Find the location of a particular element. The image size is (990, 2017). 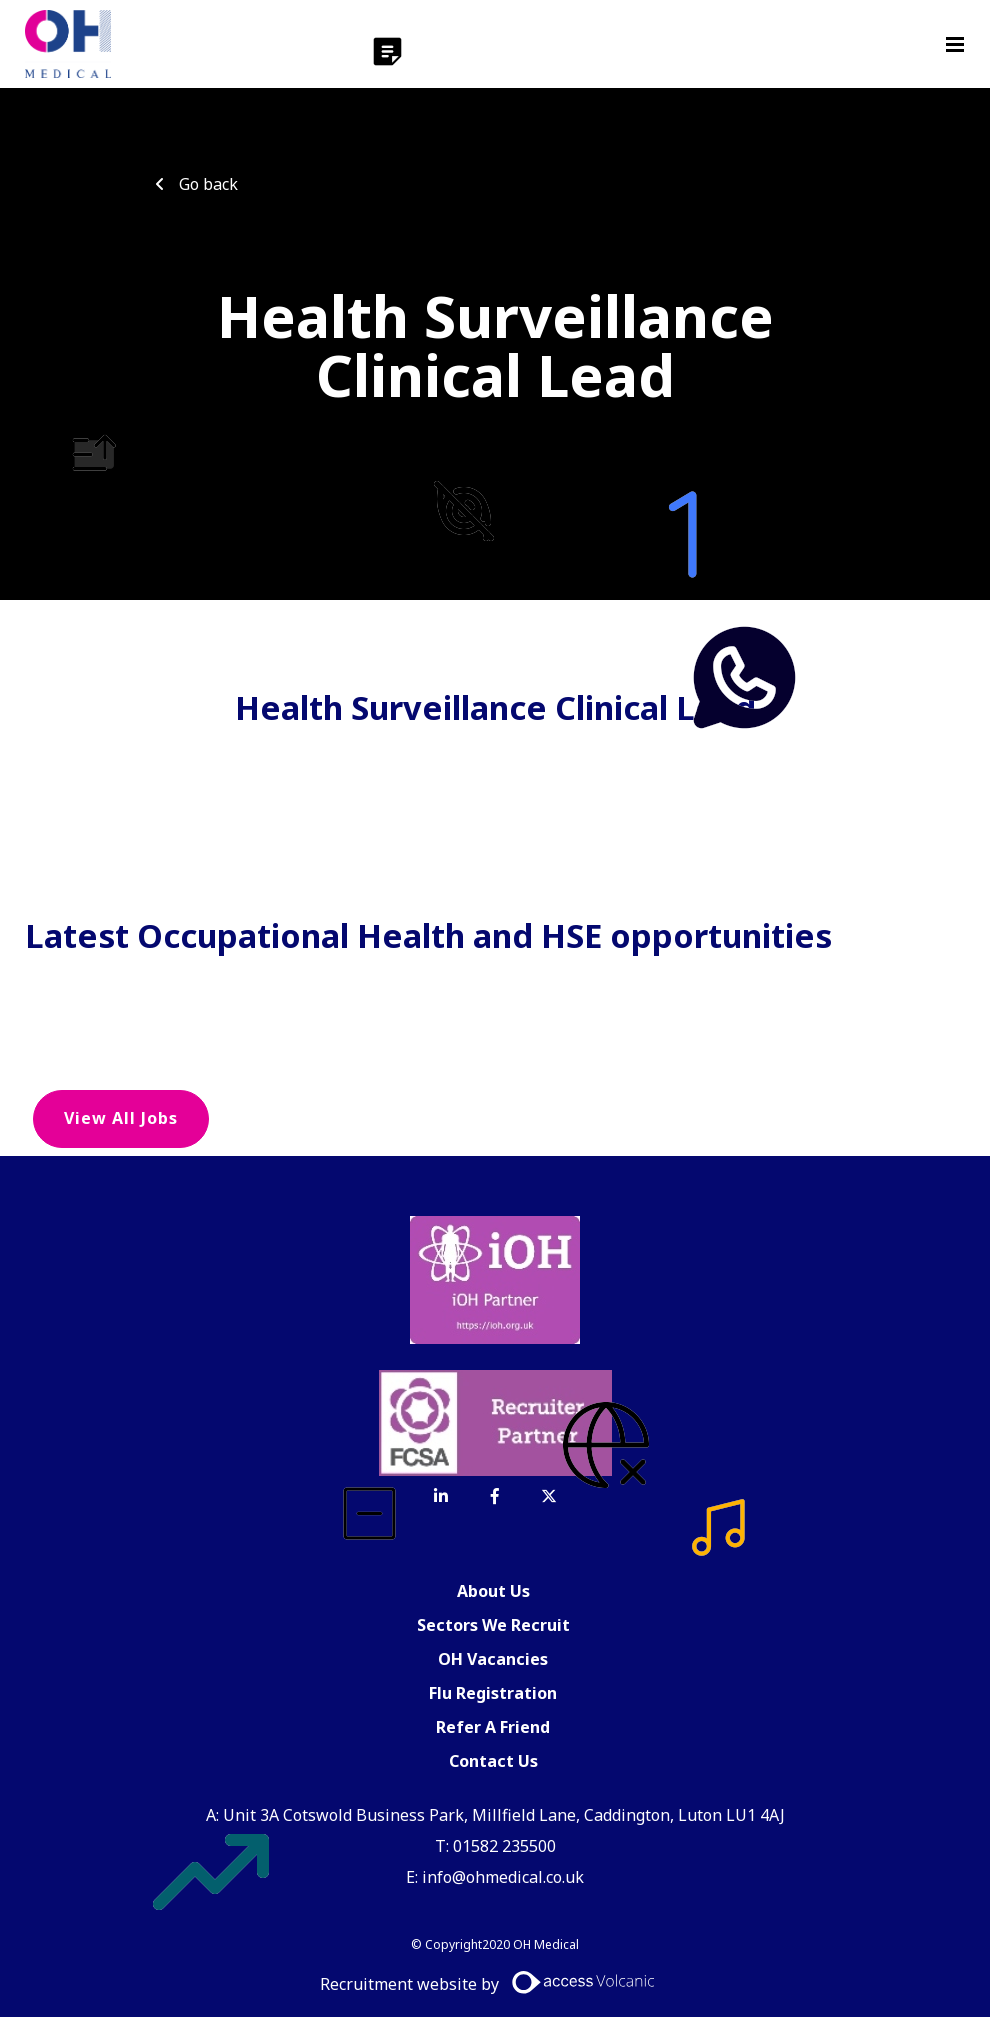

access music or audio player is located at coordinates (721, 1528).